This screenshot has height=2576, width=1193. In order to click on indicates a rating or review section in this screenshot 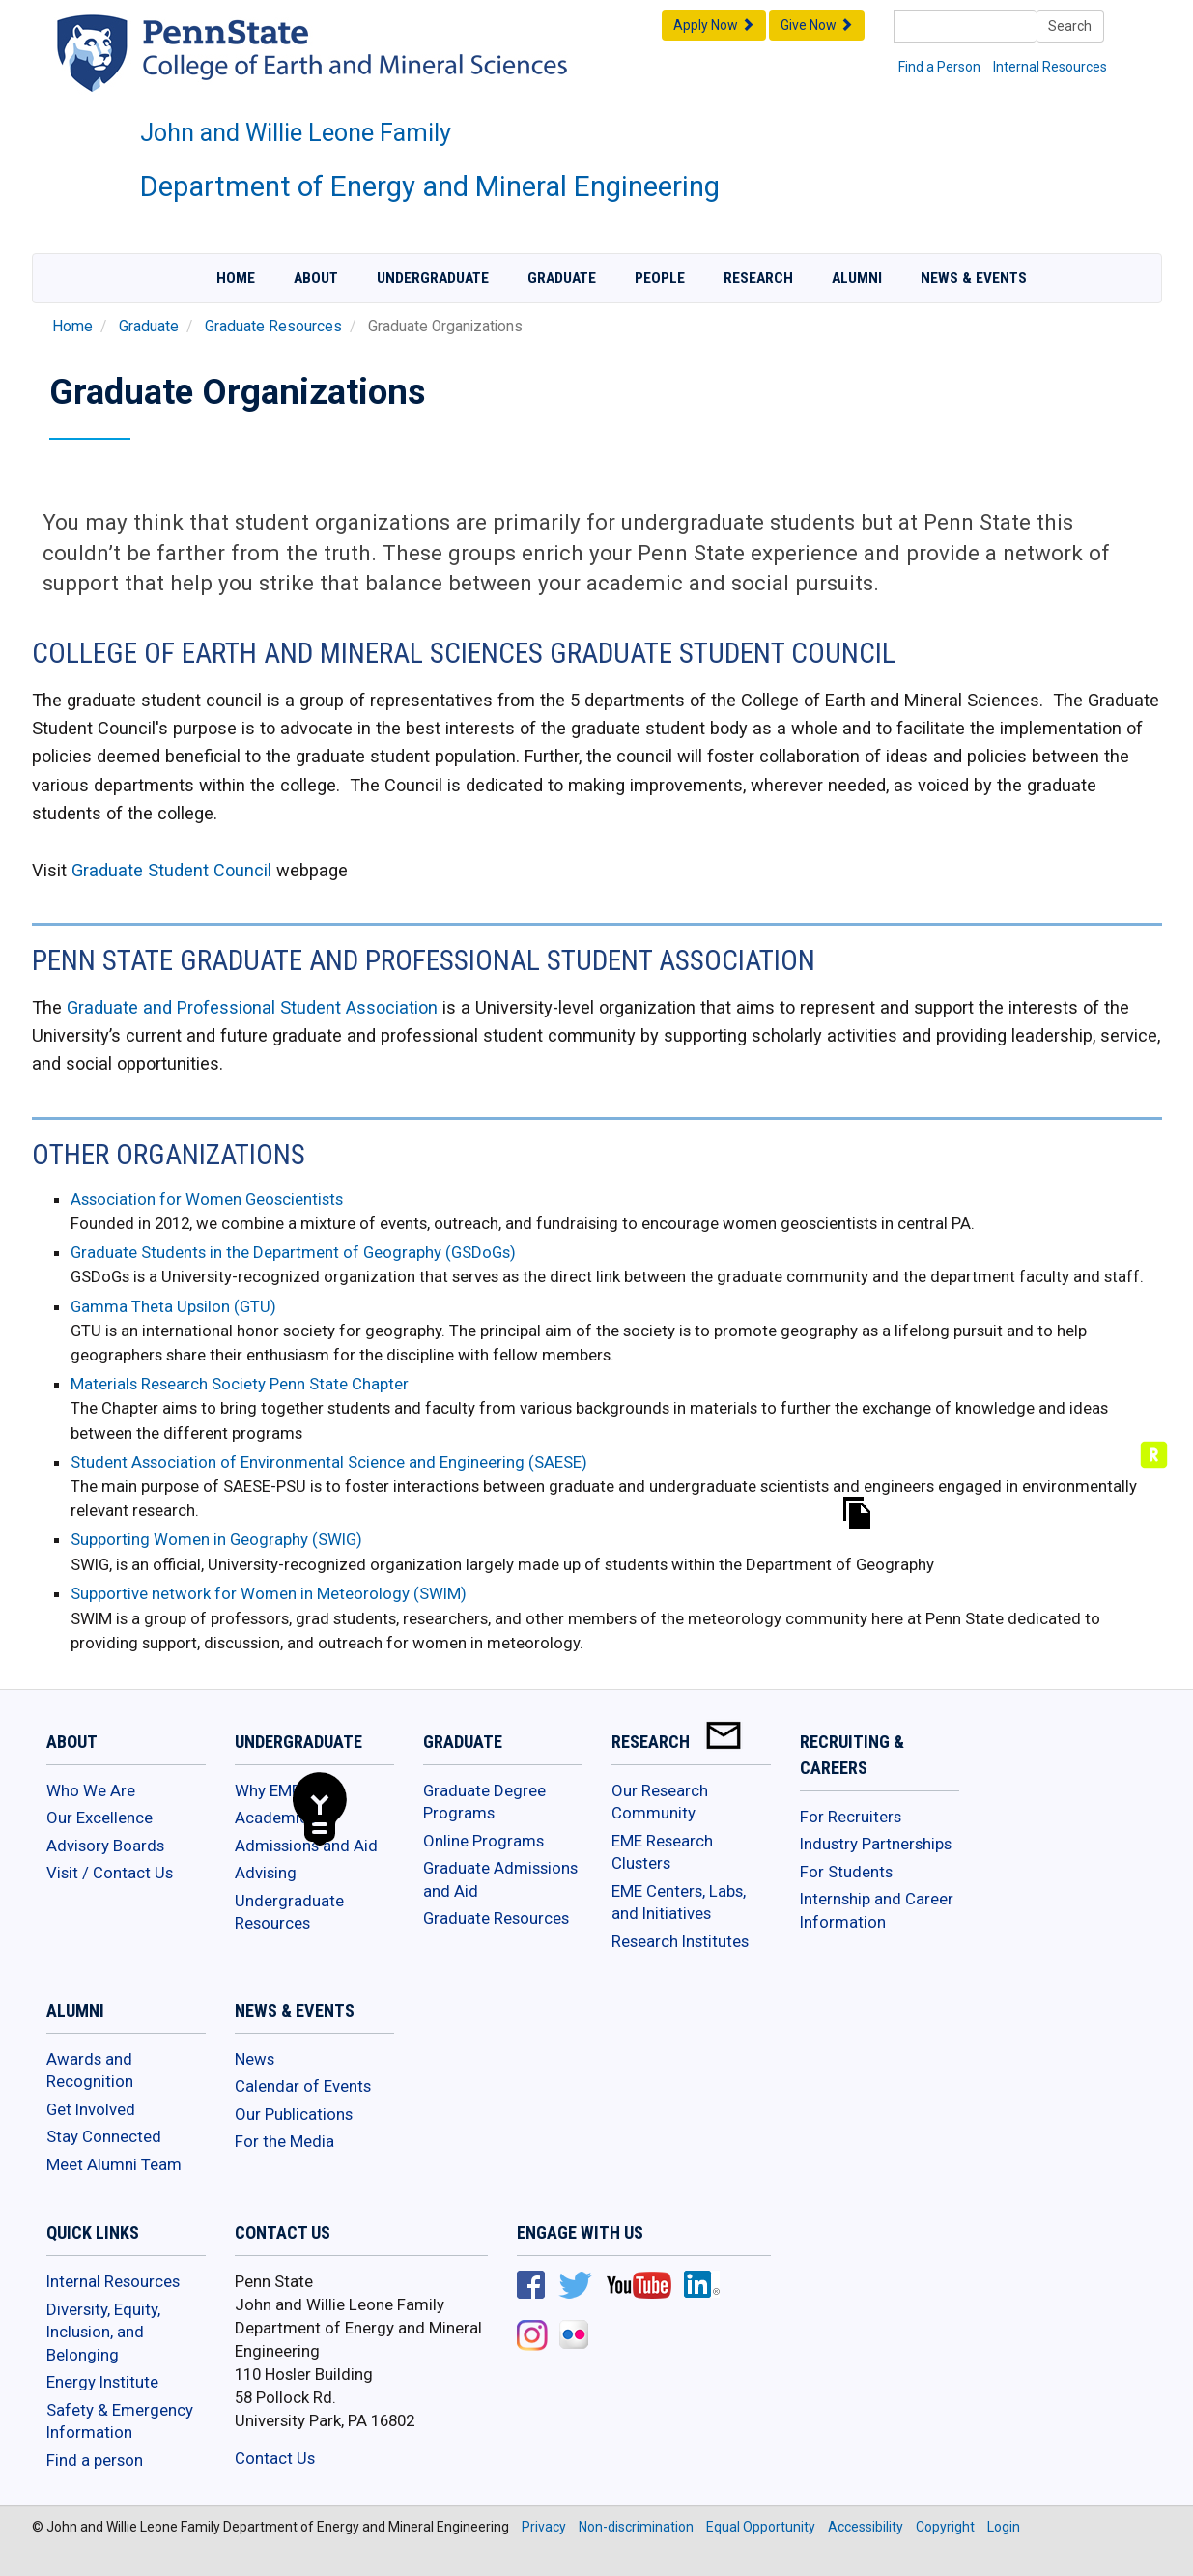, I will do `click(1153, 1454)`.